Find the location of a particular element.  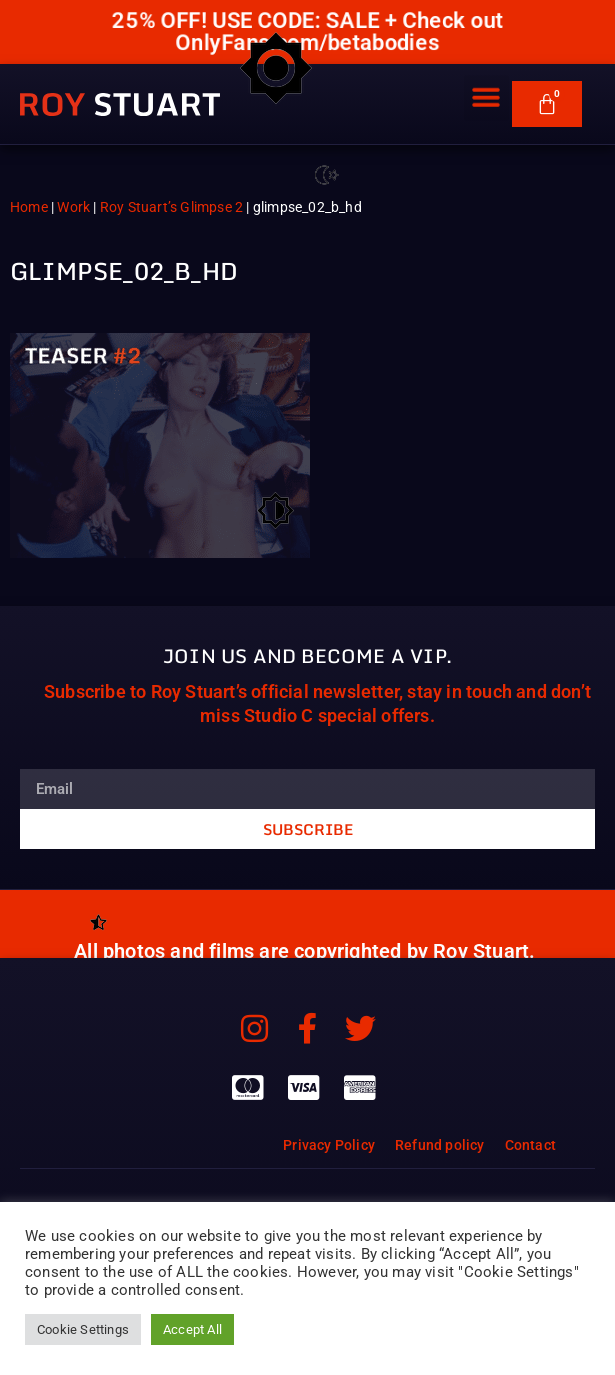

adjust screen brightness is located at coordinates (276, 68).